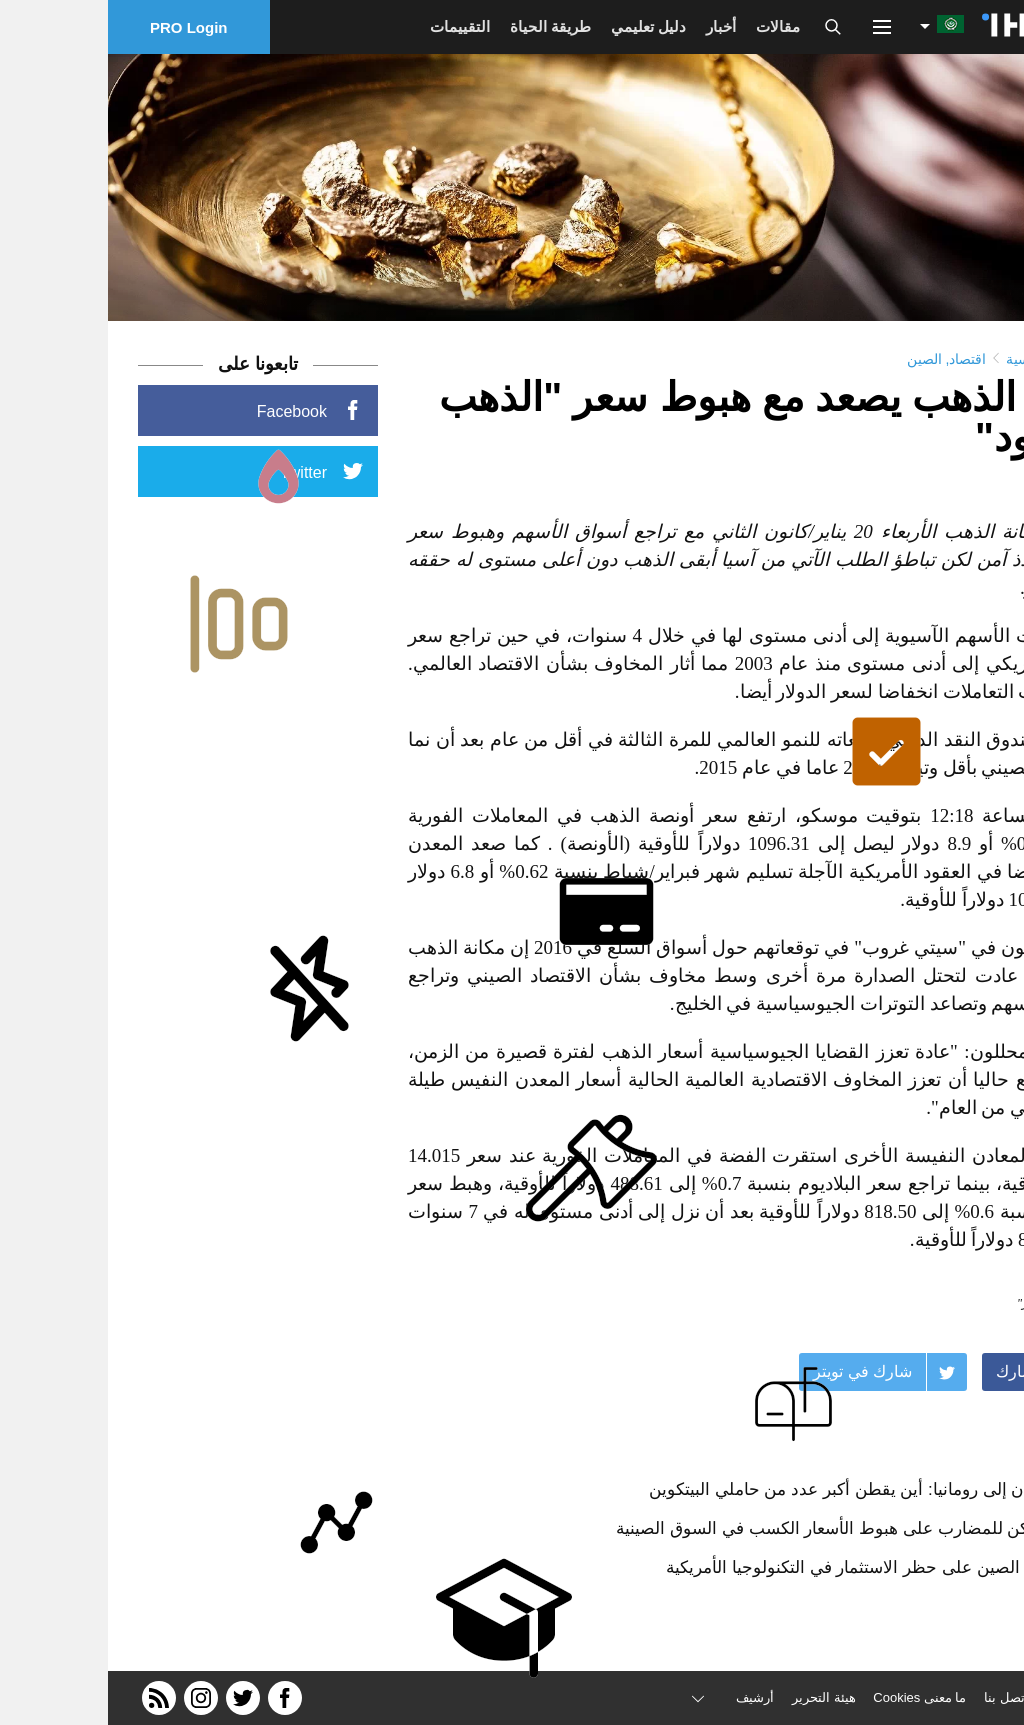  What do you see at coordinates (309, 988) in the screenshot?
I see `disable flash or lightning mode` at bounding box center [309, 988].